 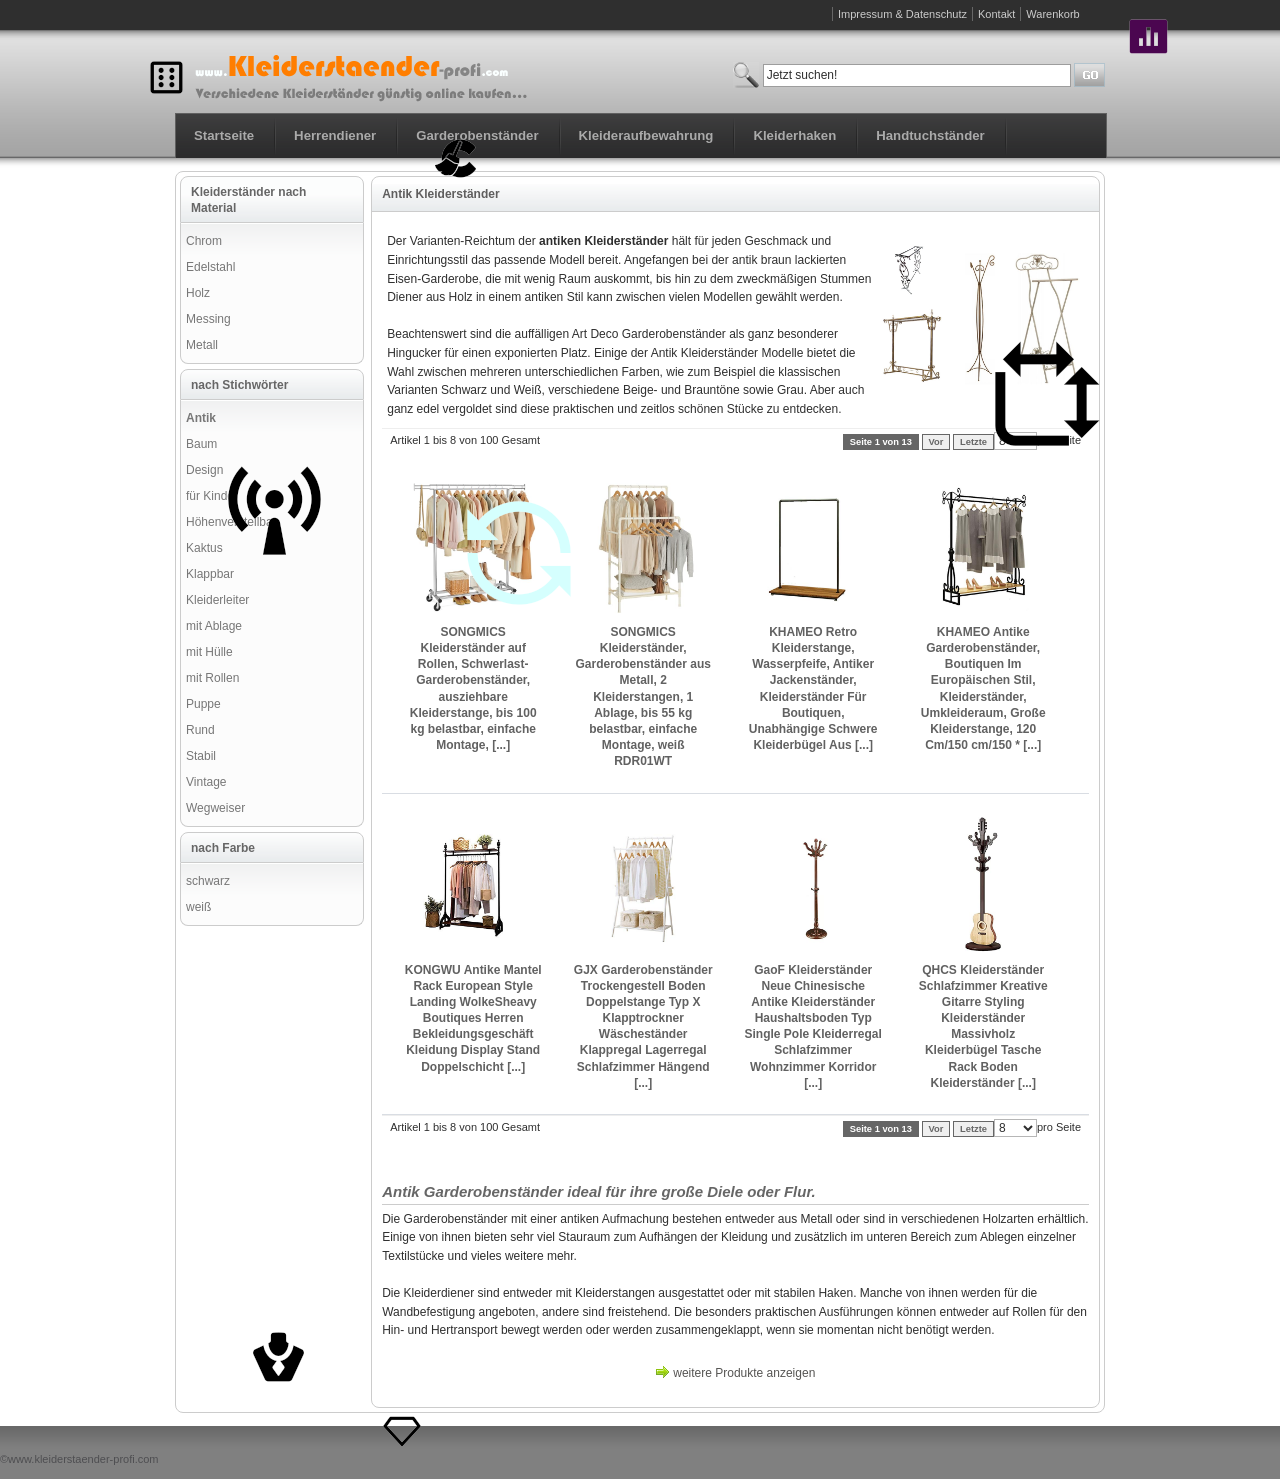 I want to click on indicates VIP or premium membership status, so click(x=402, y=1431).